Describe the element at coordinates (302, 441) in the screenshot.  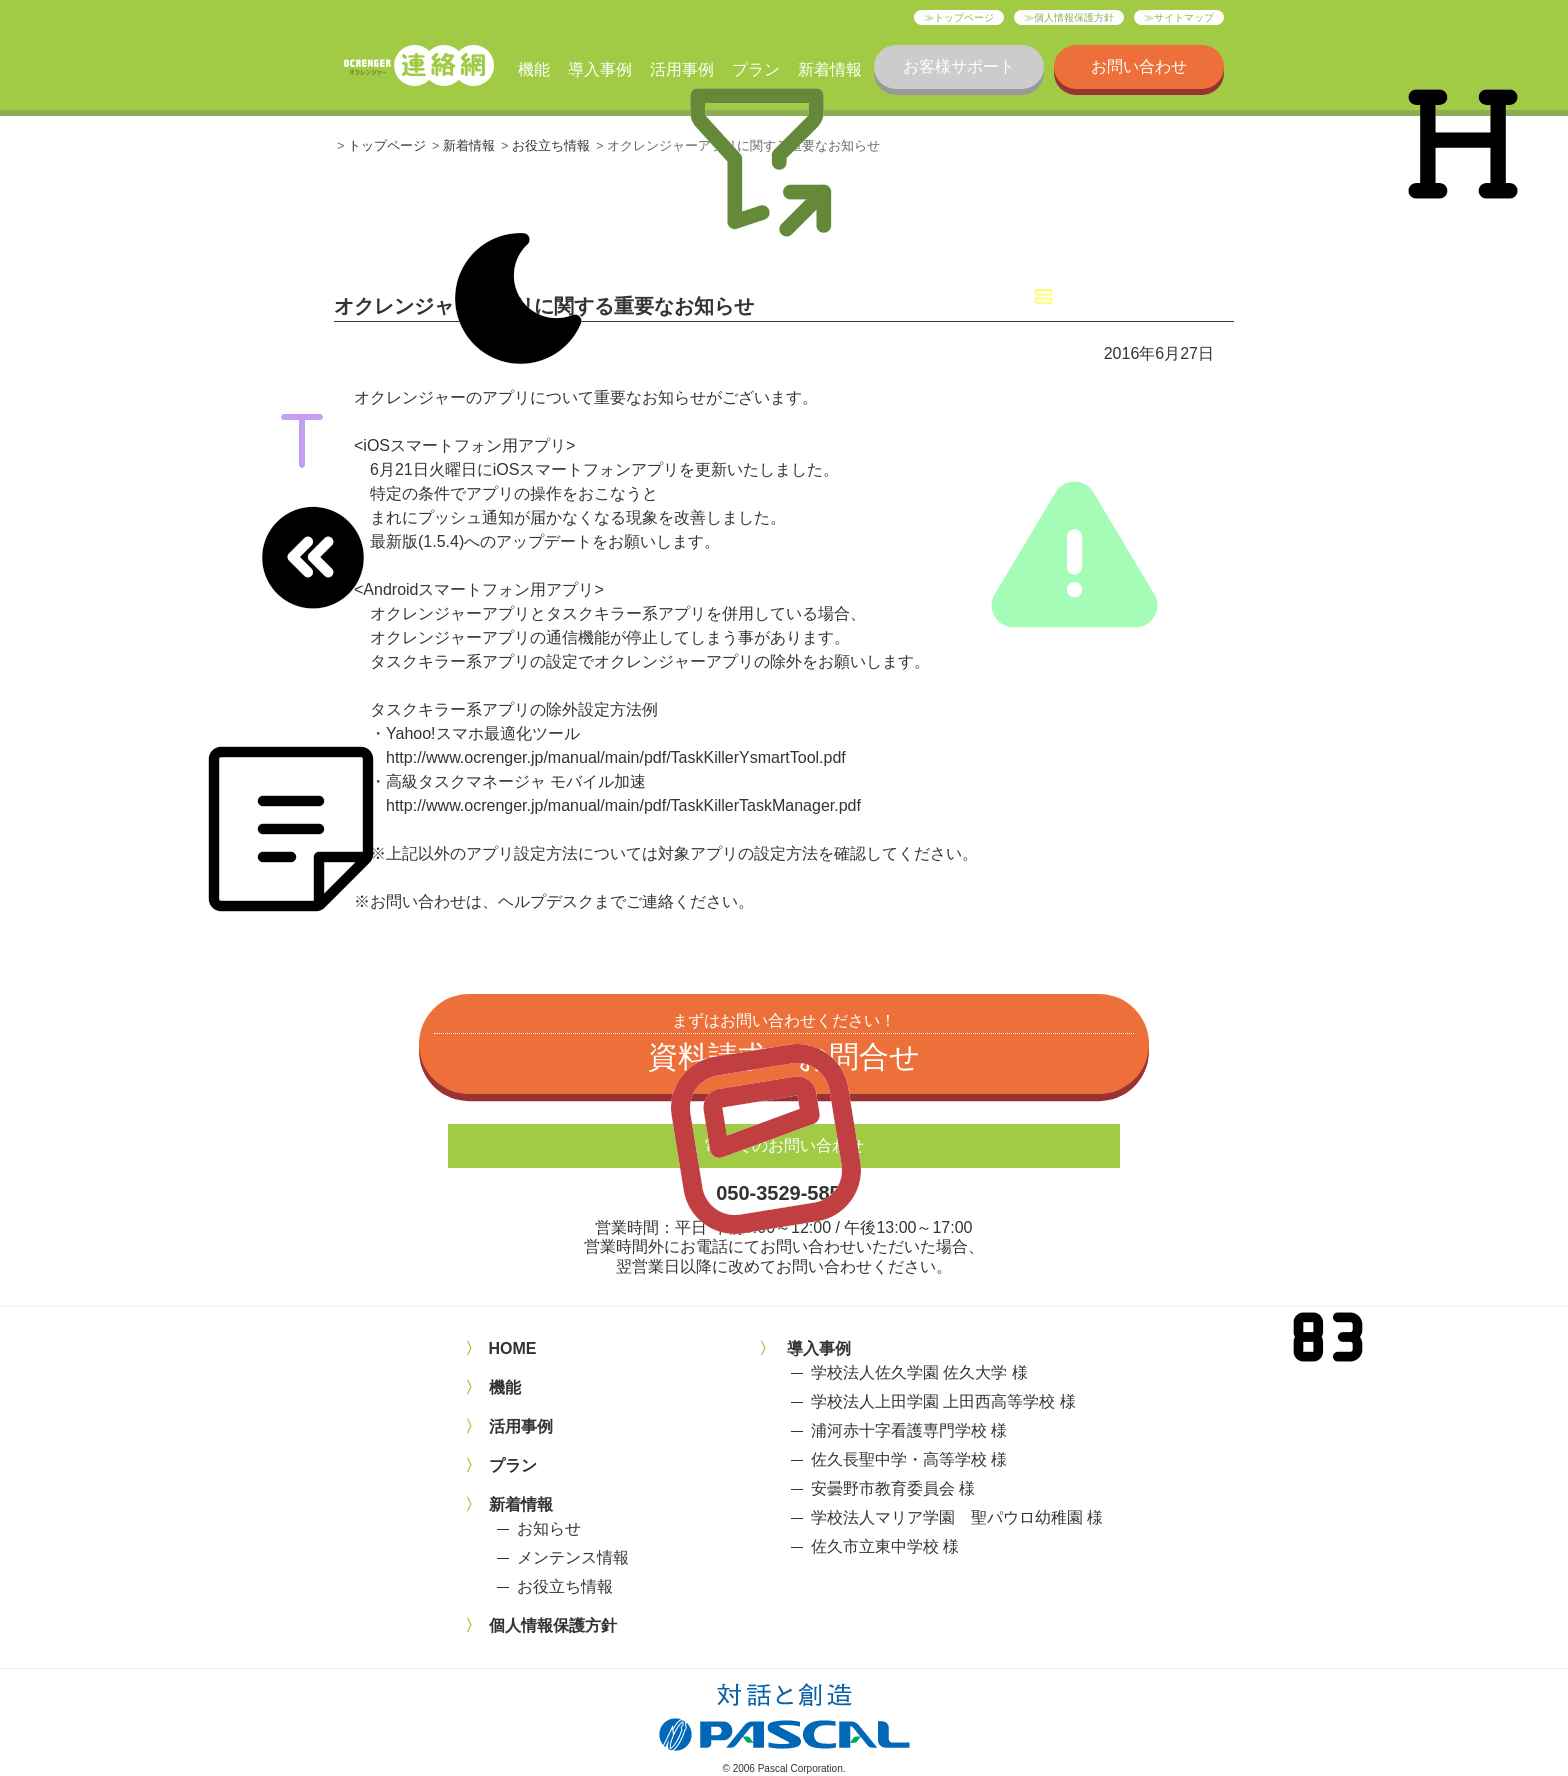
I see `text formatting tool for titles` at that location.